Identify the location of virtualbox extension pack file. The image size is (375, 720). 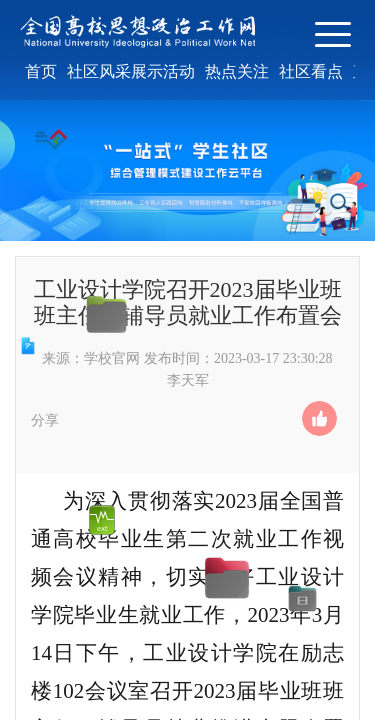
(102, 520).